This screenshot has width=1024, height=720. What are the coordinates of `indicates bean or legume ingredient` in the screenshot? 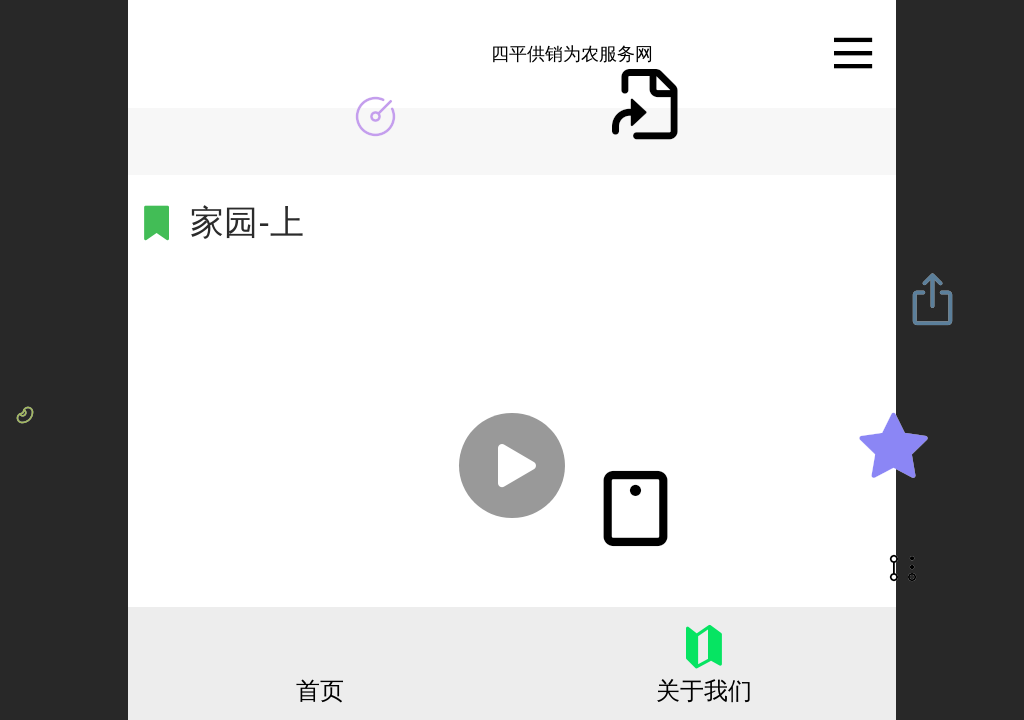 It's located at (25, 415).